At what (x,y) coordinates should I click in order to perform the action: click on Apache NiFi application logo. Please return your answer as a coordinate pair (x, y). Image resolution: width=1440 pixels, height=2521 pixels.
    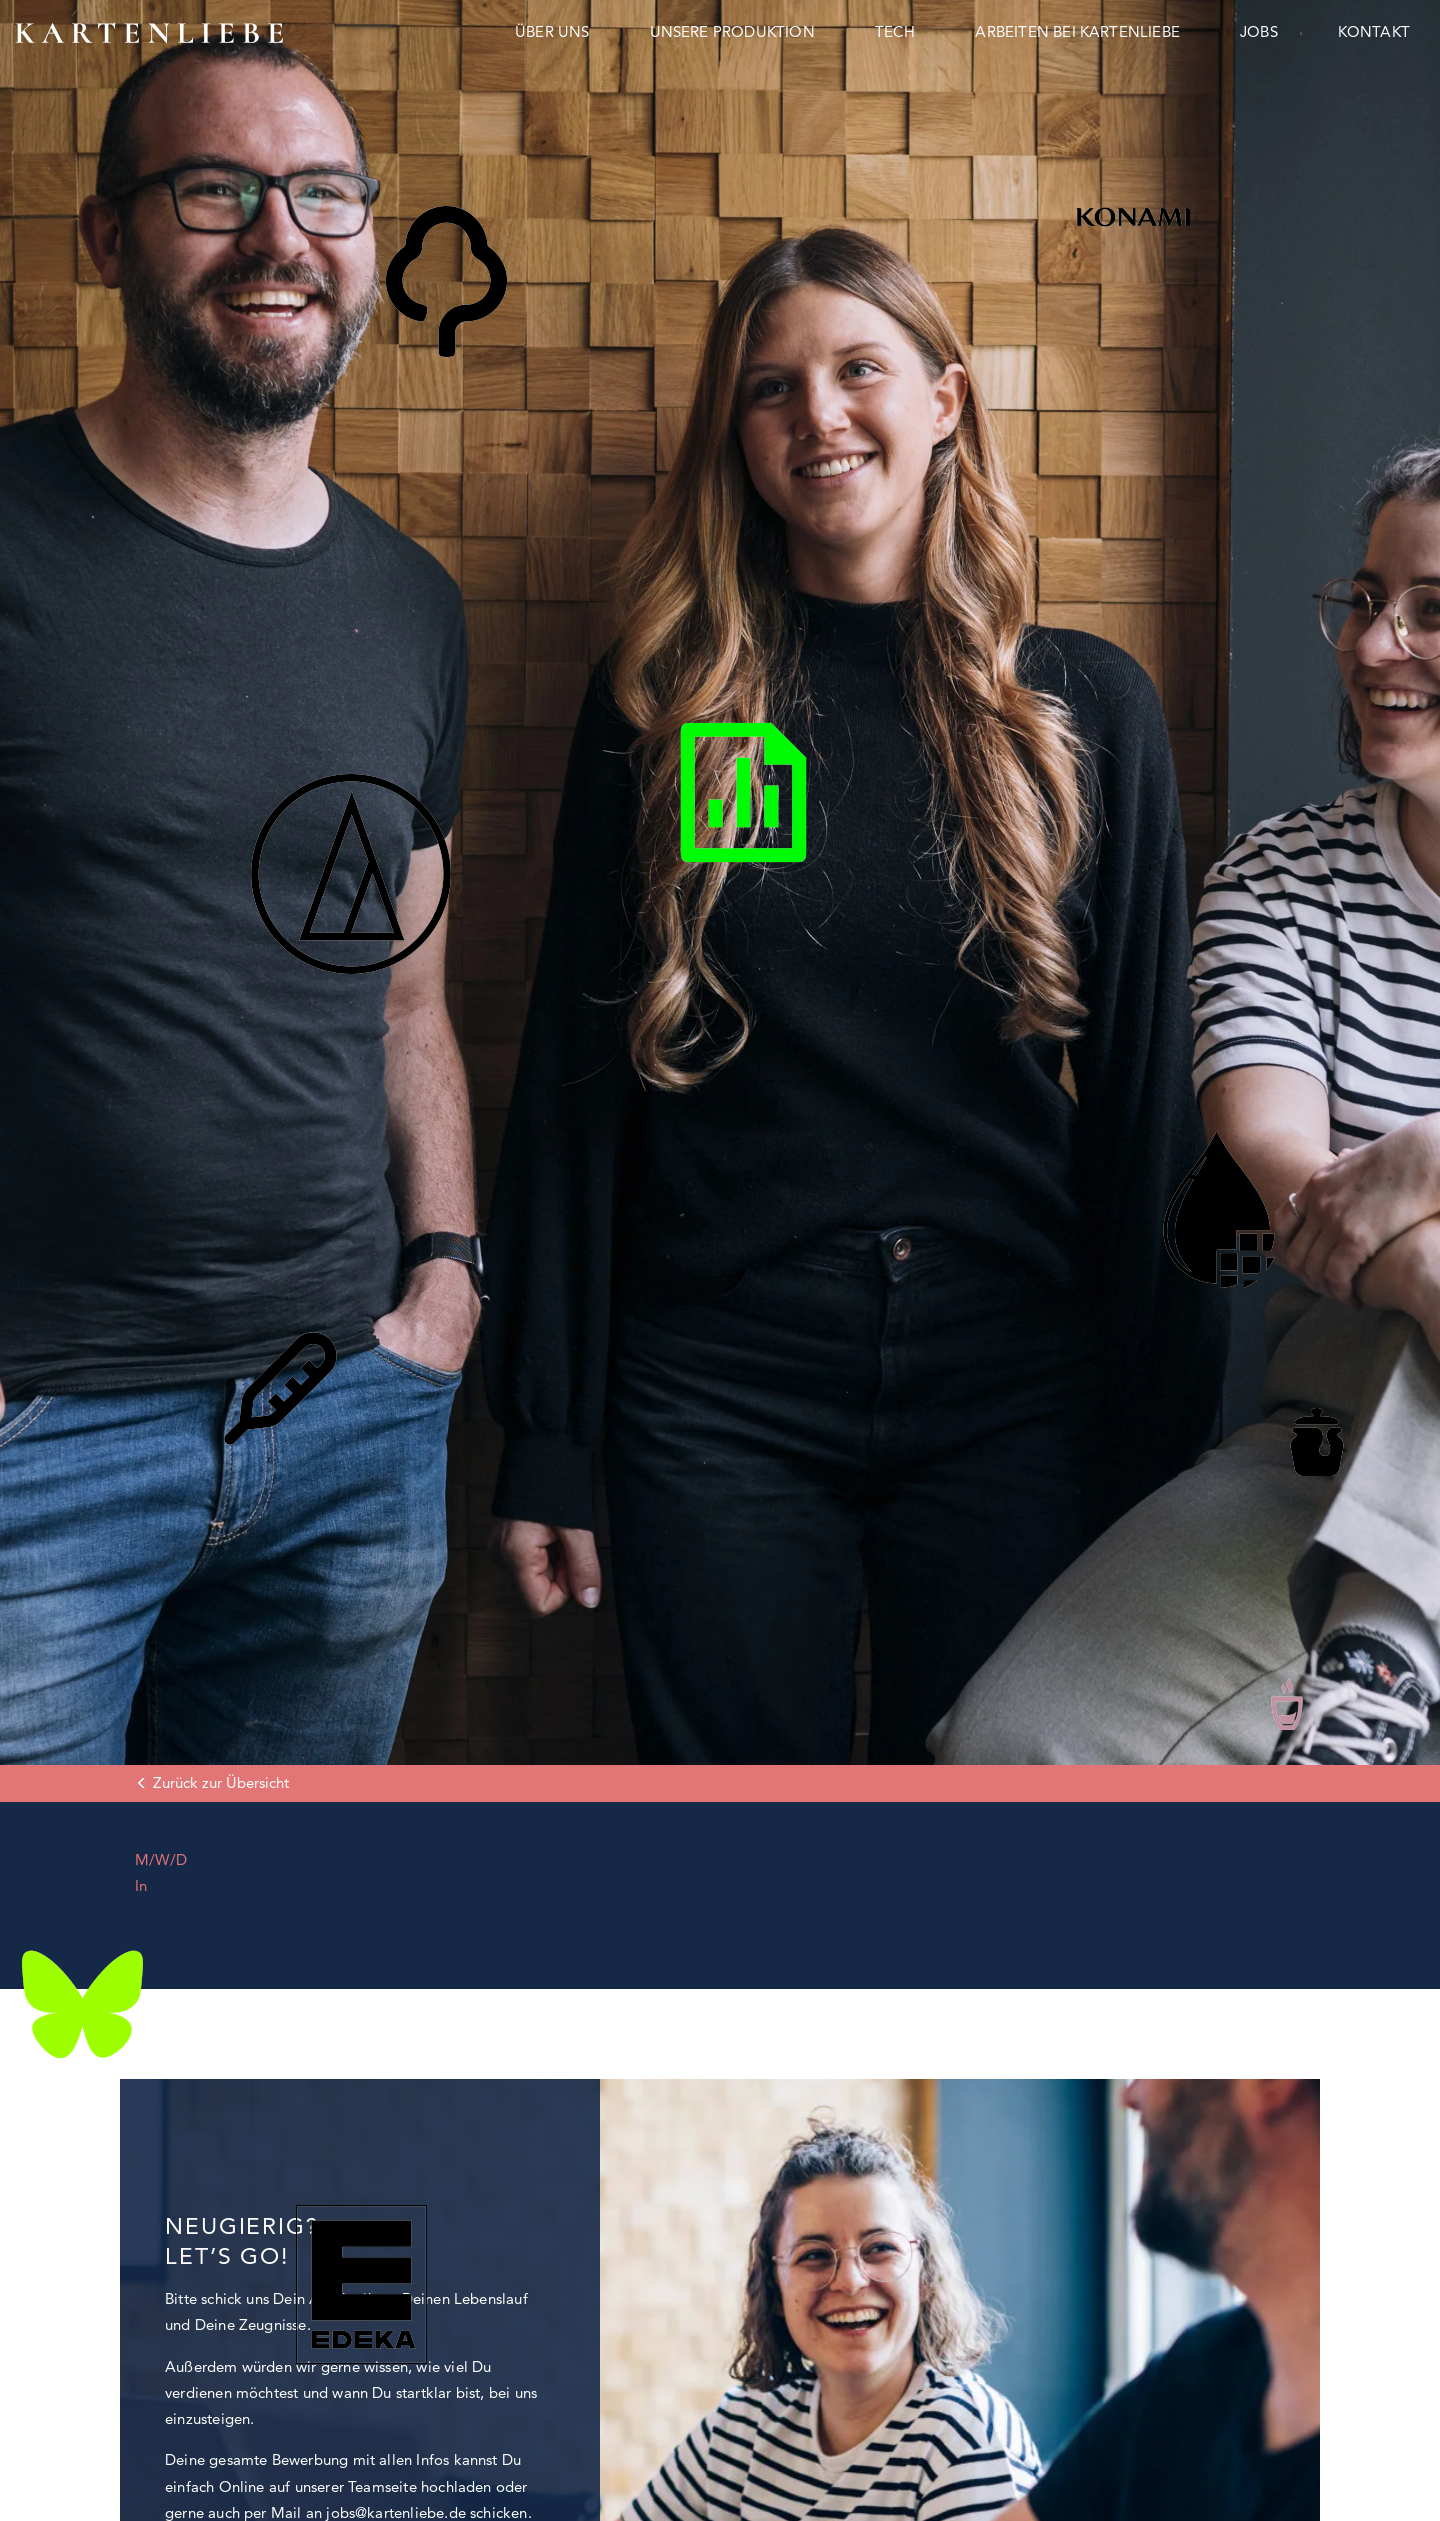
    Looking at the image, I should click on (1219, 1210).